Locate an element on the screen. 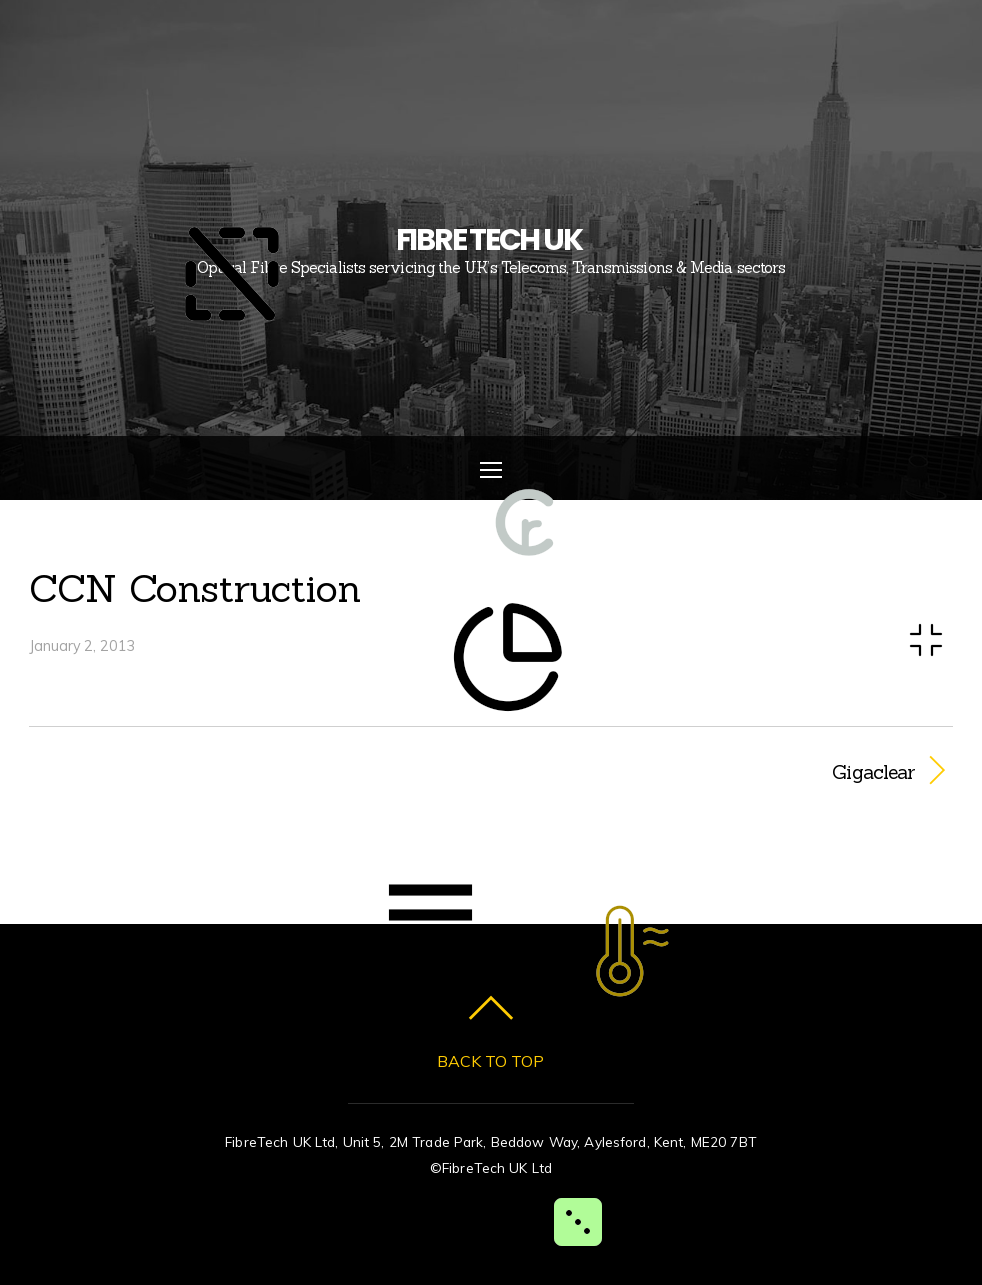 The image size is (982, 1285). indicates a dice roll result of three is located at coordinates (578, 1222).